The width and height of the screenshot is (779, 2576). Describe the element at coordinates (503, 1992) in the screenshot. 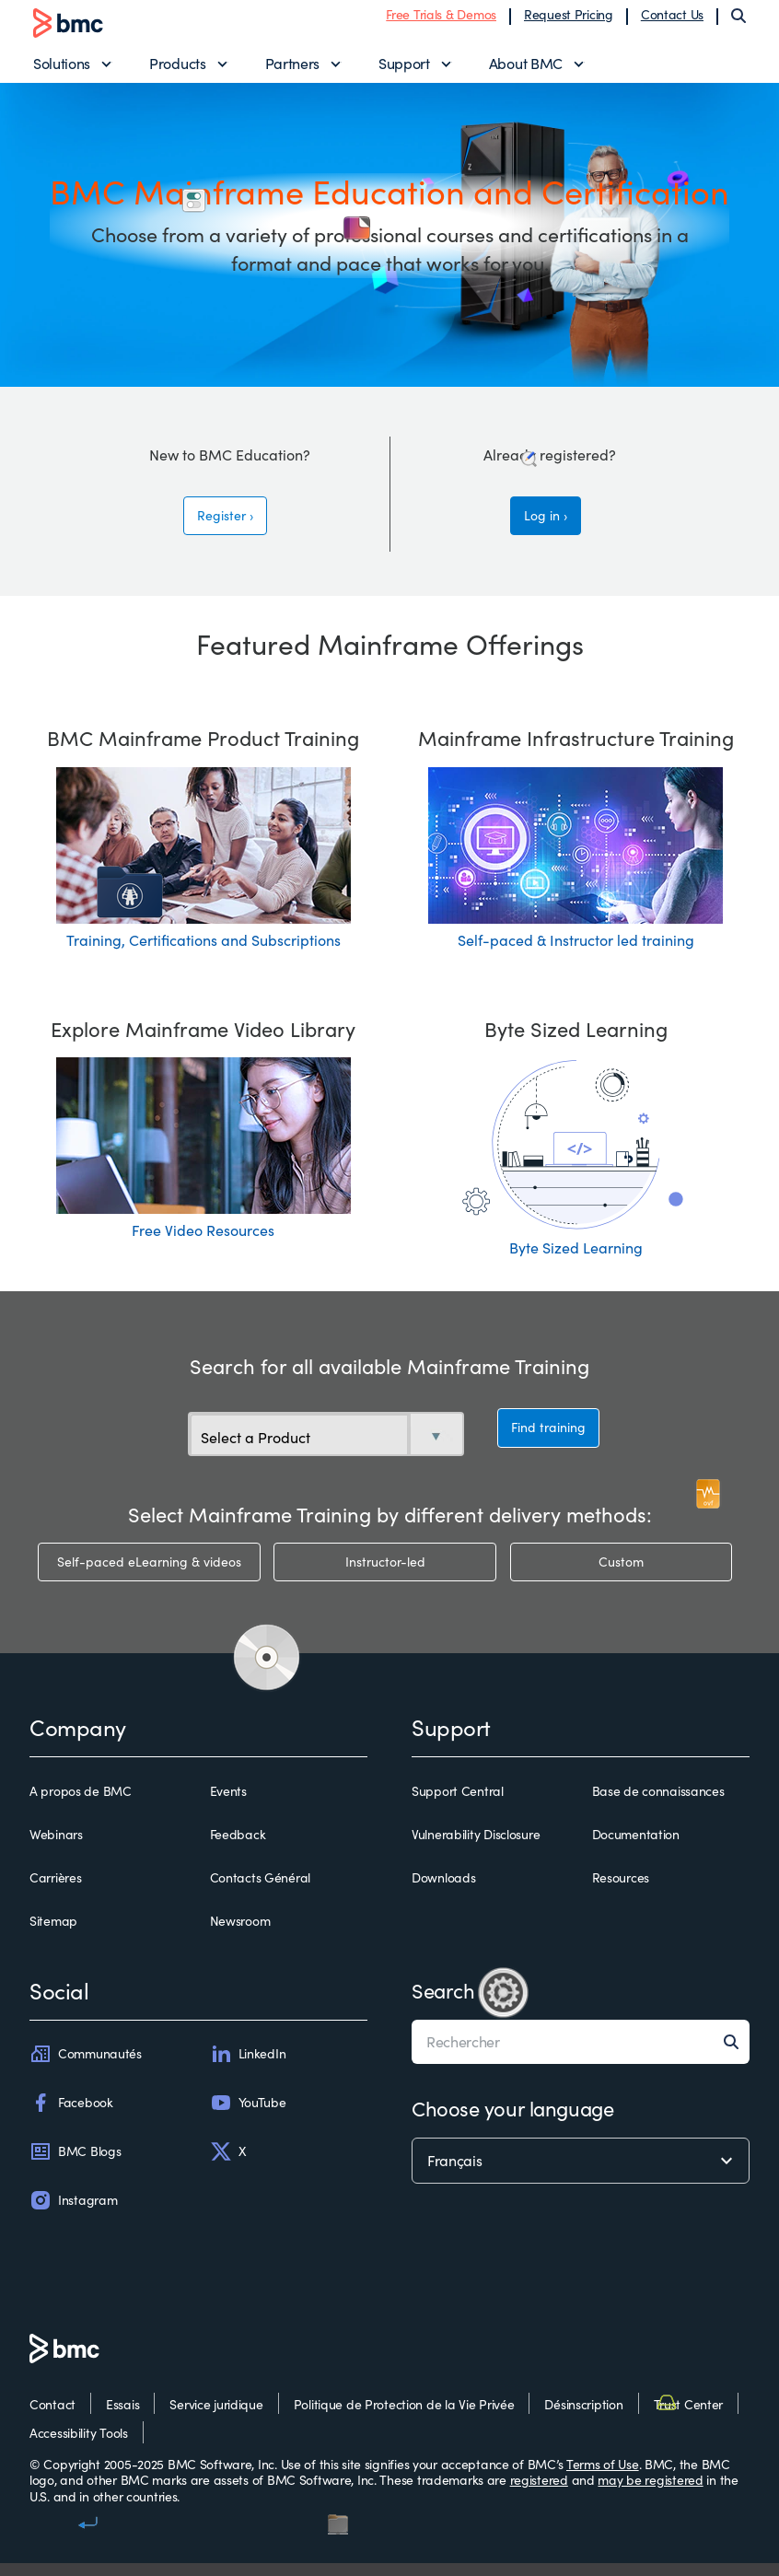

I see `open system settings` at that location.